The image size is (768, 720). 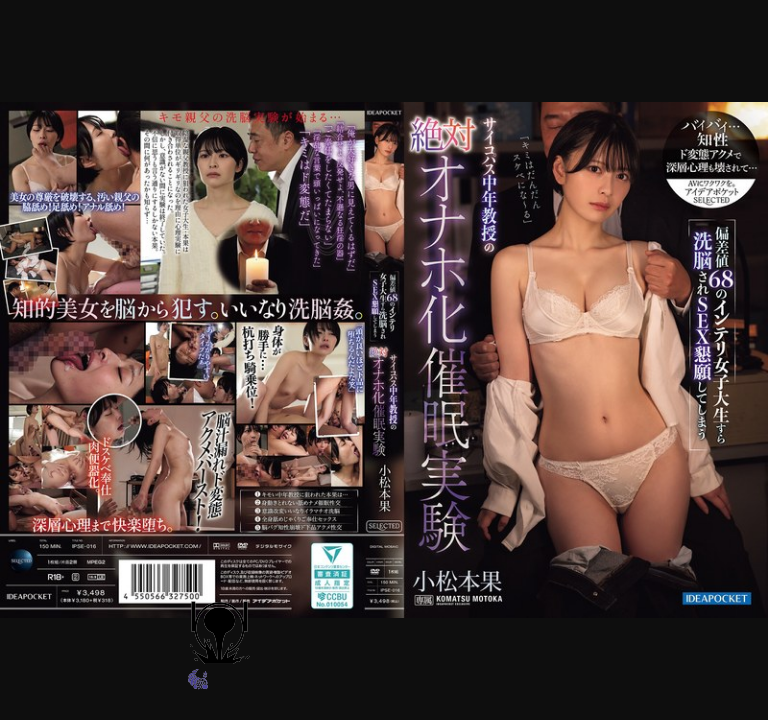 What do you see at coordinates (198, 679) in the screenshot?
I see `indicates harvest or abundance theme` at bounding box center [198, 679].